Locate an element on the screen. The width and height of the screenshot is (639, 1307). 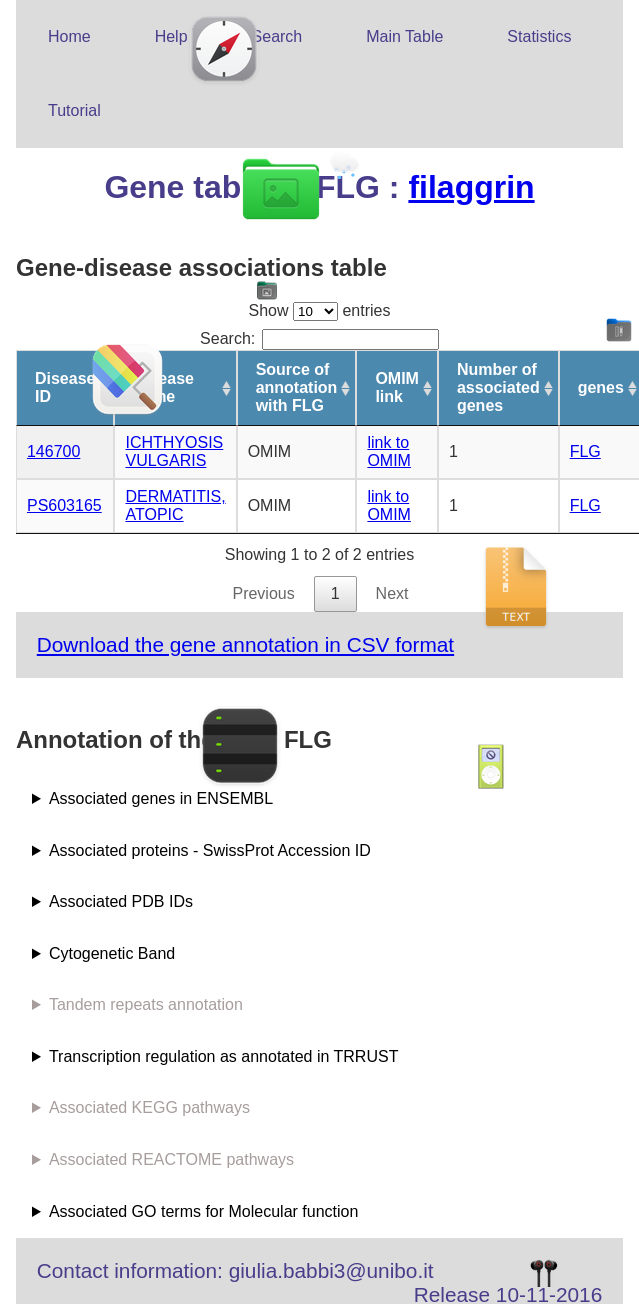
open navigation or direction preferences is located at coordinates (224, 50).